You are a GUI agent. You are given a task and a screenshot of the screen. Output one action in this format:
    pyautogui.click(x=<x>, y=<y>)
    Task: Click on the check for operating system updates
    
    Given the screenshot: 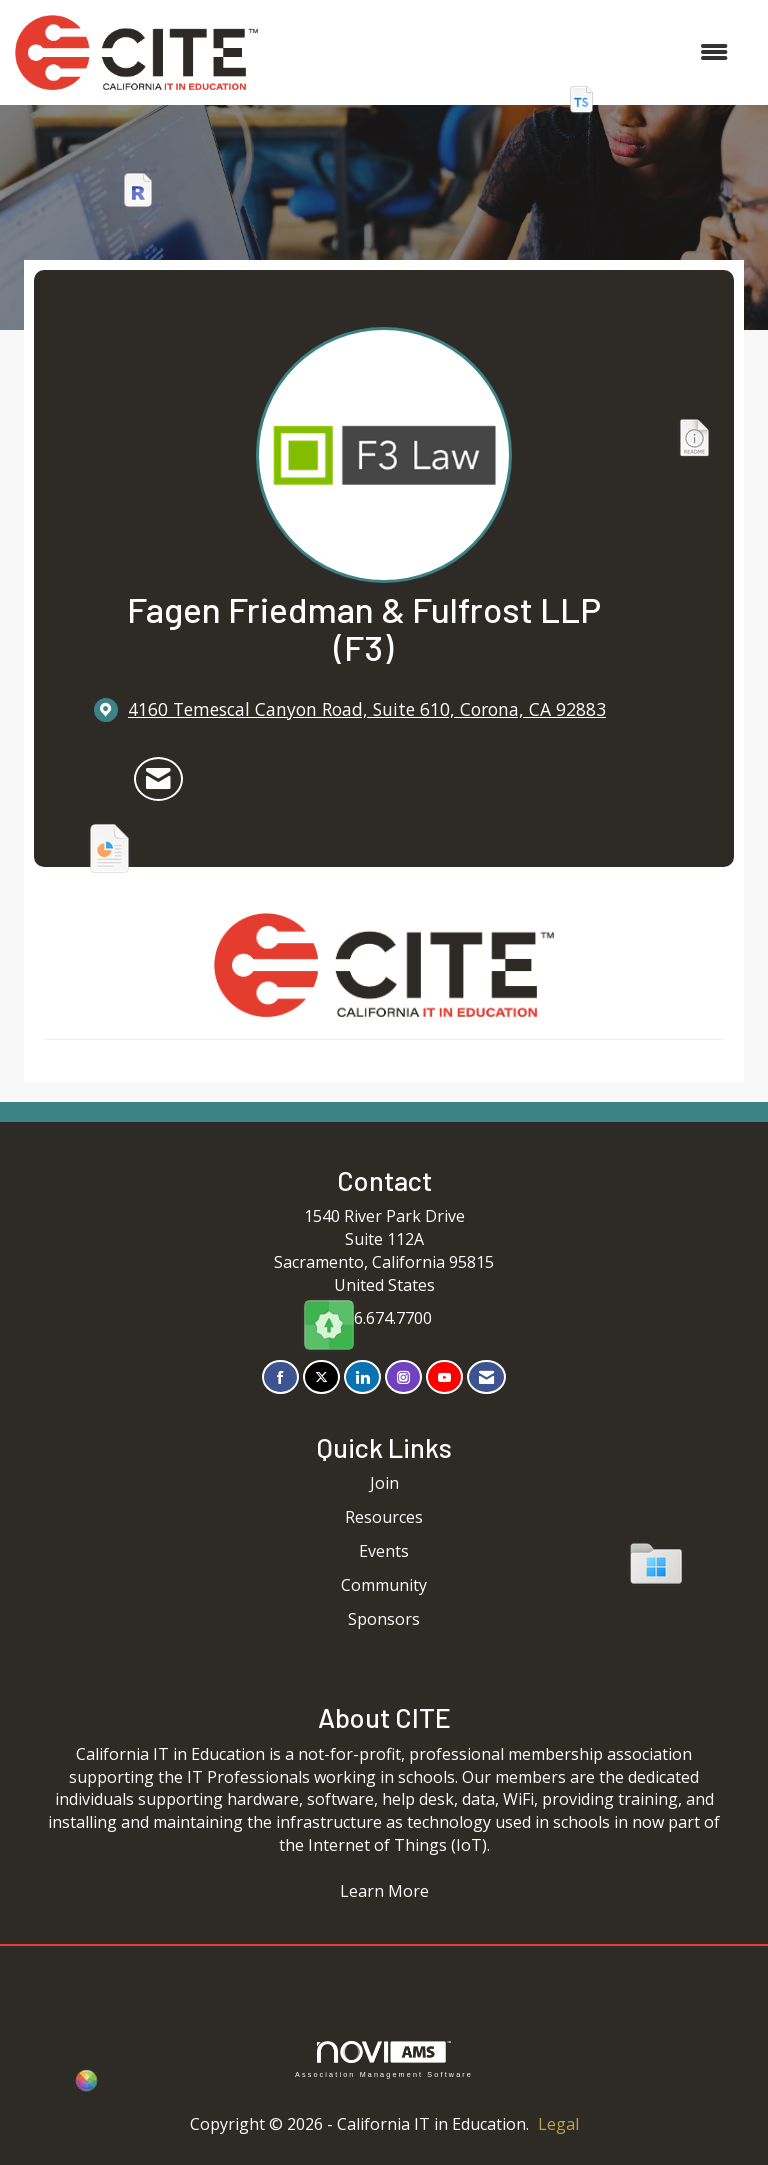 What is the action you would take?
    pyautogui.click(x=329, y=1325)
    